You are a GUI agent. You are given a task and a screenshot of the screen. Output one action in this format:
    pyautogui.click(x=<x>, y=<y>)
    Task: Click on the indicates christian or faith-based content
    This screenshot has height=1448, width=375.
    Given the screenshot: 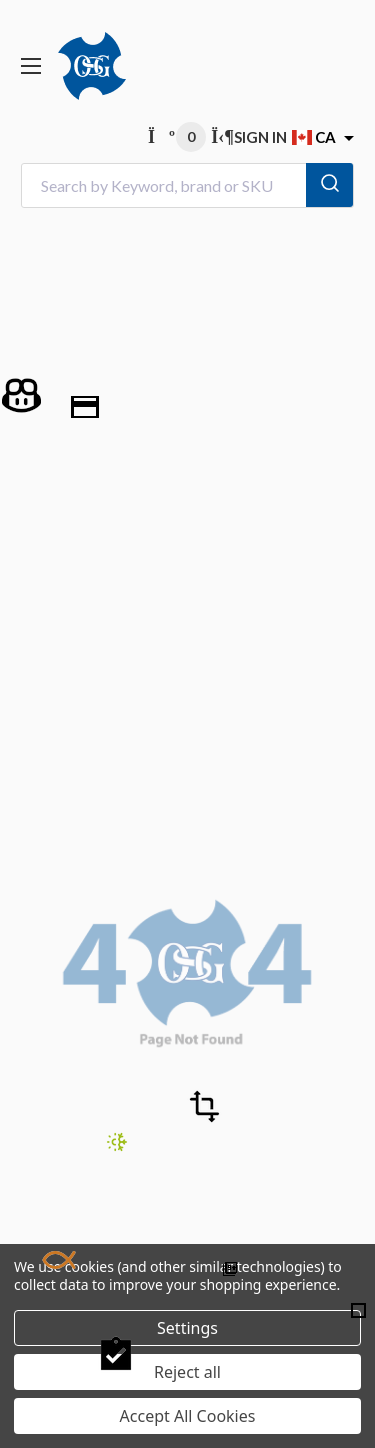 What is the action you would take?
    pyautogui.click(x=59, y=1260)
    